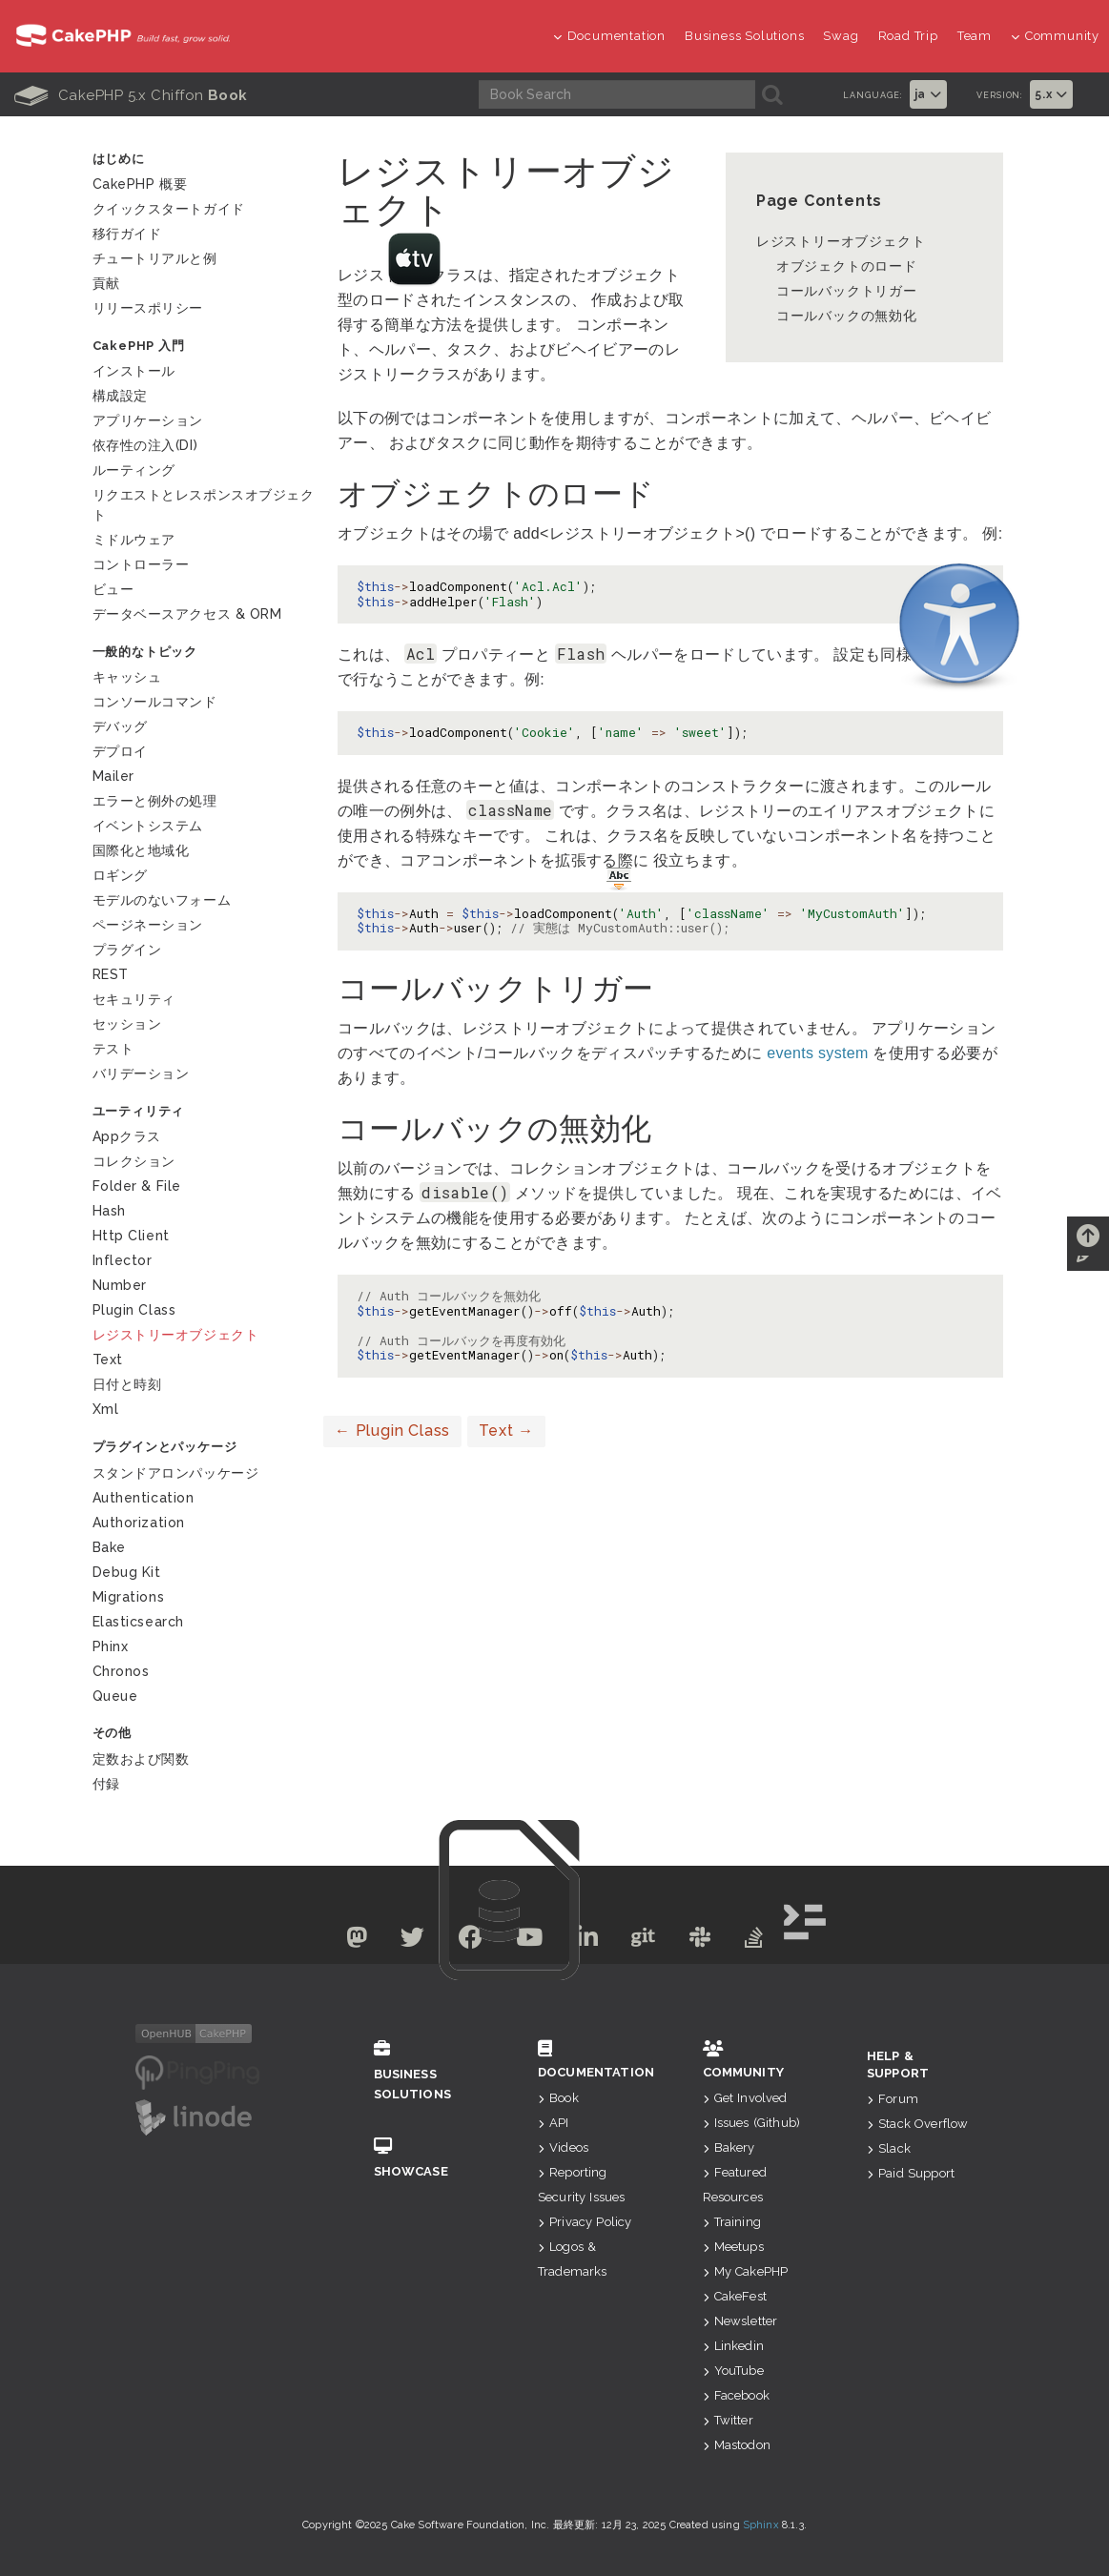  Describe the element at coordinates (414, 258) in the screenshot. I see `open the apple tv app` at that location.